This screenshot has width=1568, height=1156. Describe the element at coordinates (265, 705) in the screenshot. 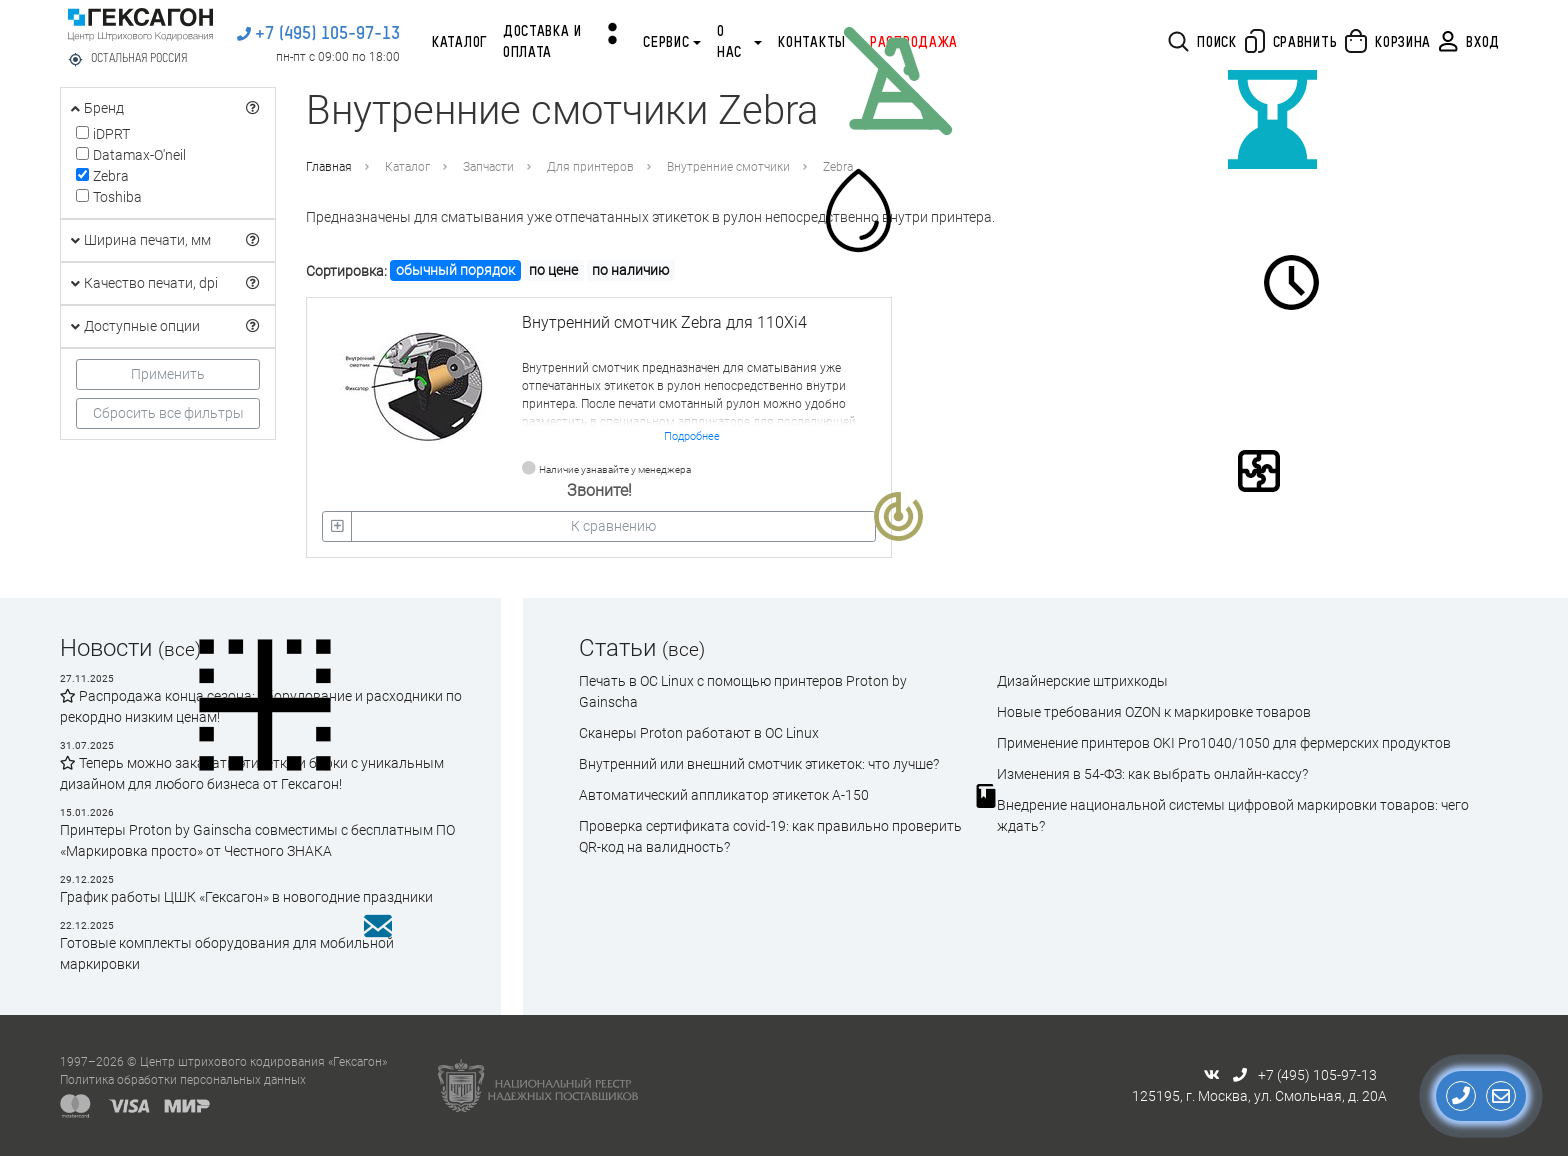

I see `apply inner borders to selected cells` at that location.